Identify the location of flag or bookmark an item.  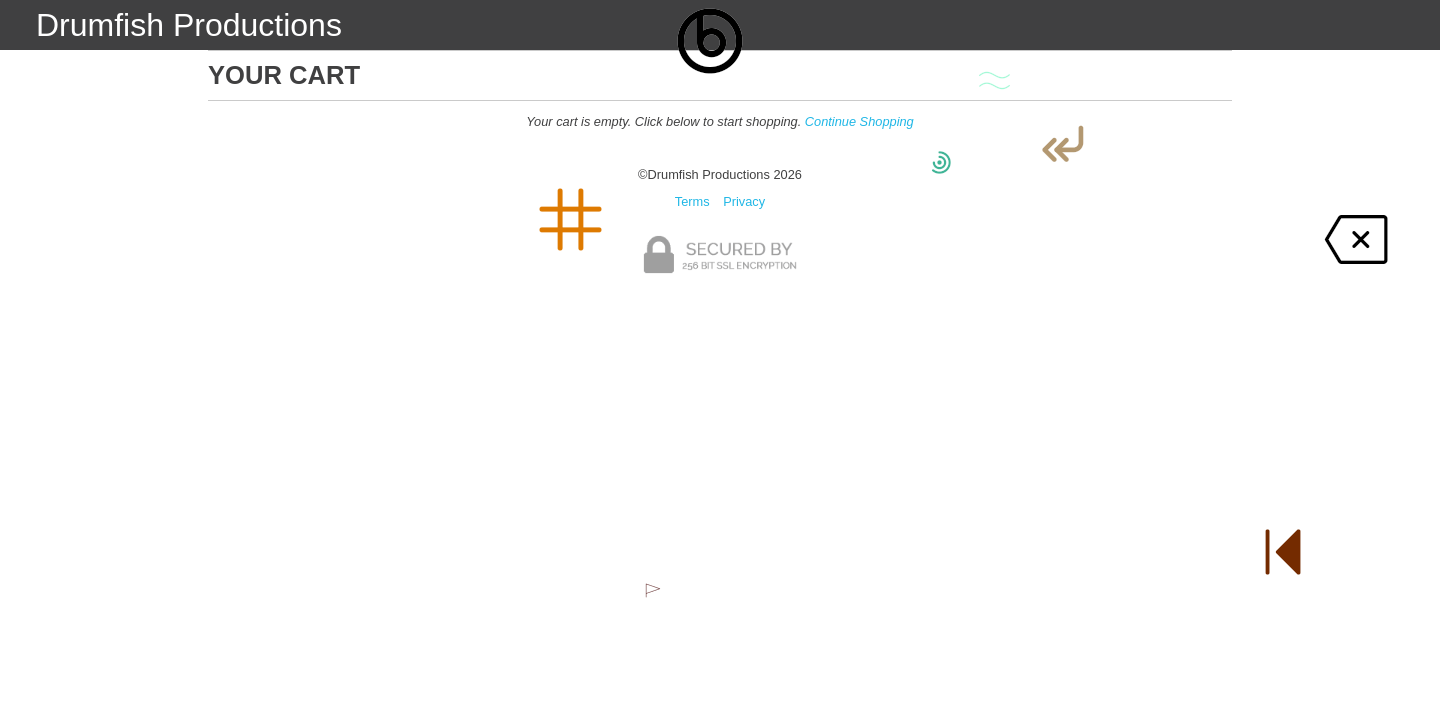
(651, 590).